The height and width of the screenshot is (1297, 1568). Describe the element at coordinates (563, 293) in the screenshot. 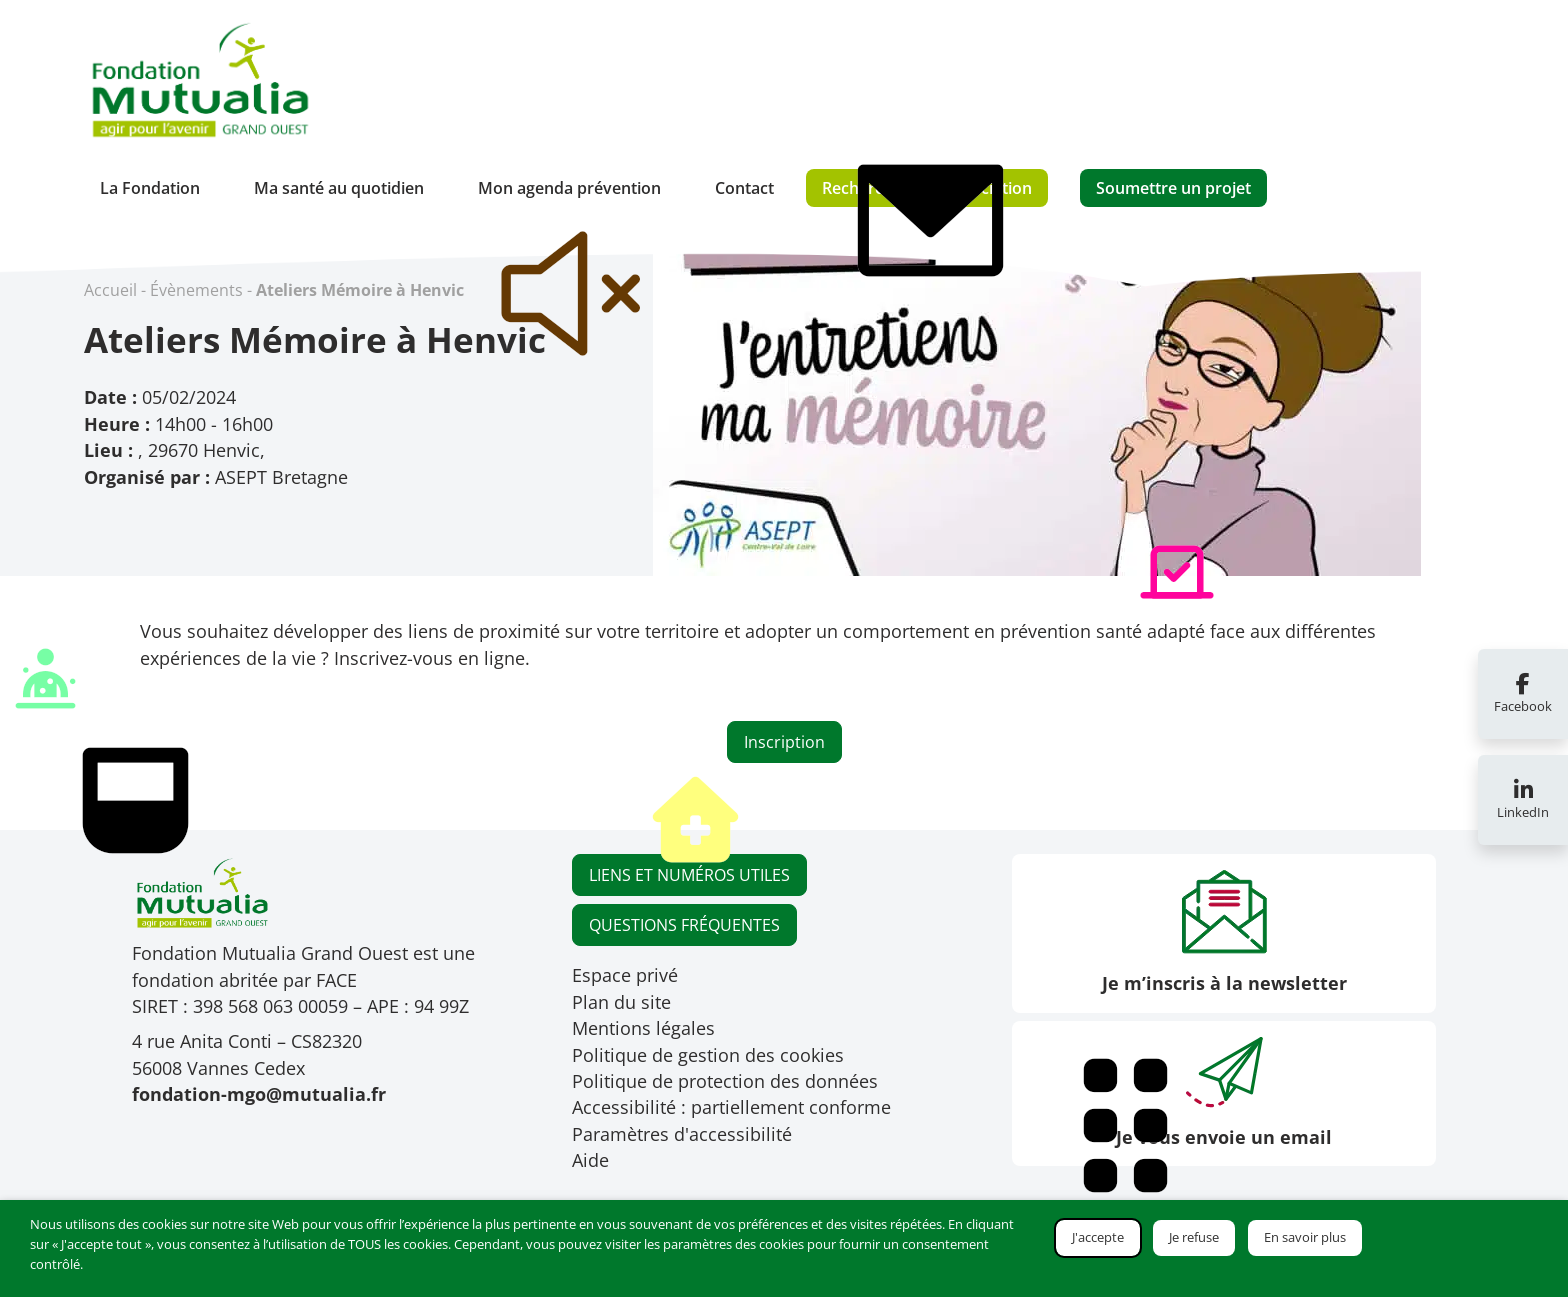

I see `mute audio` at that location.